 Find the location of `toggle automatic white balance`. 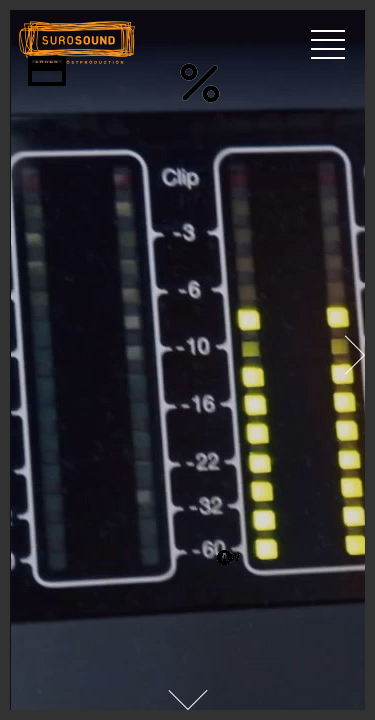

toggle automatic white balance is located at coordinates (228, 557).